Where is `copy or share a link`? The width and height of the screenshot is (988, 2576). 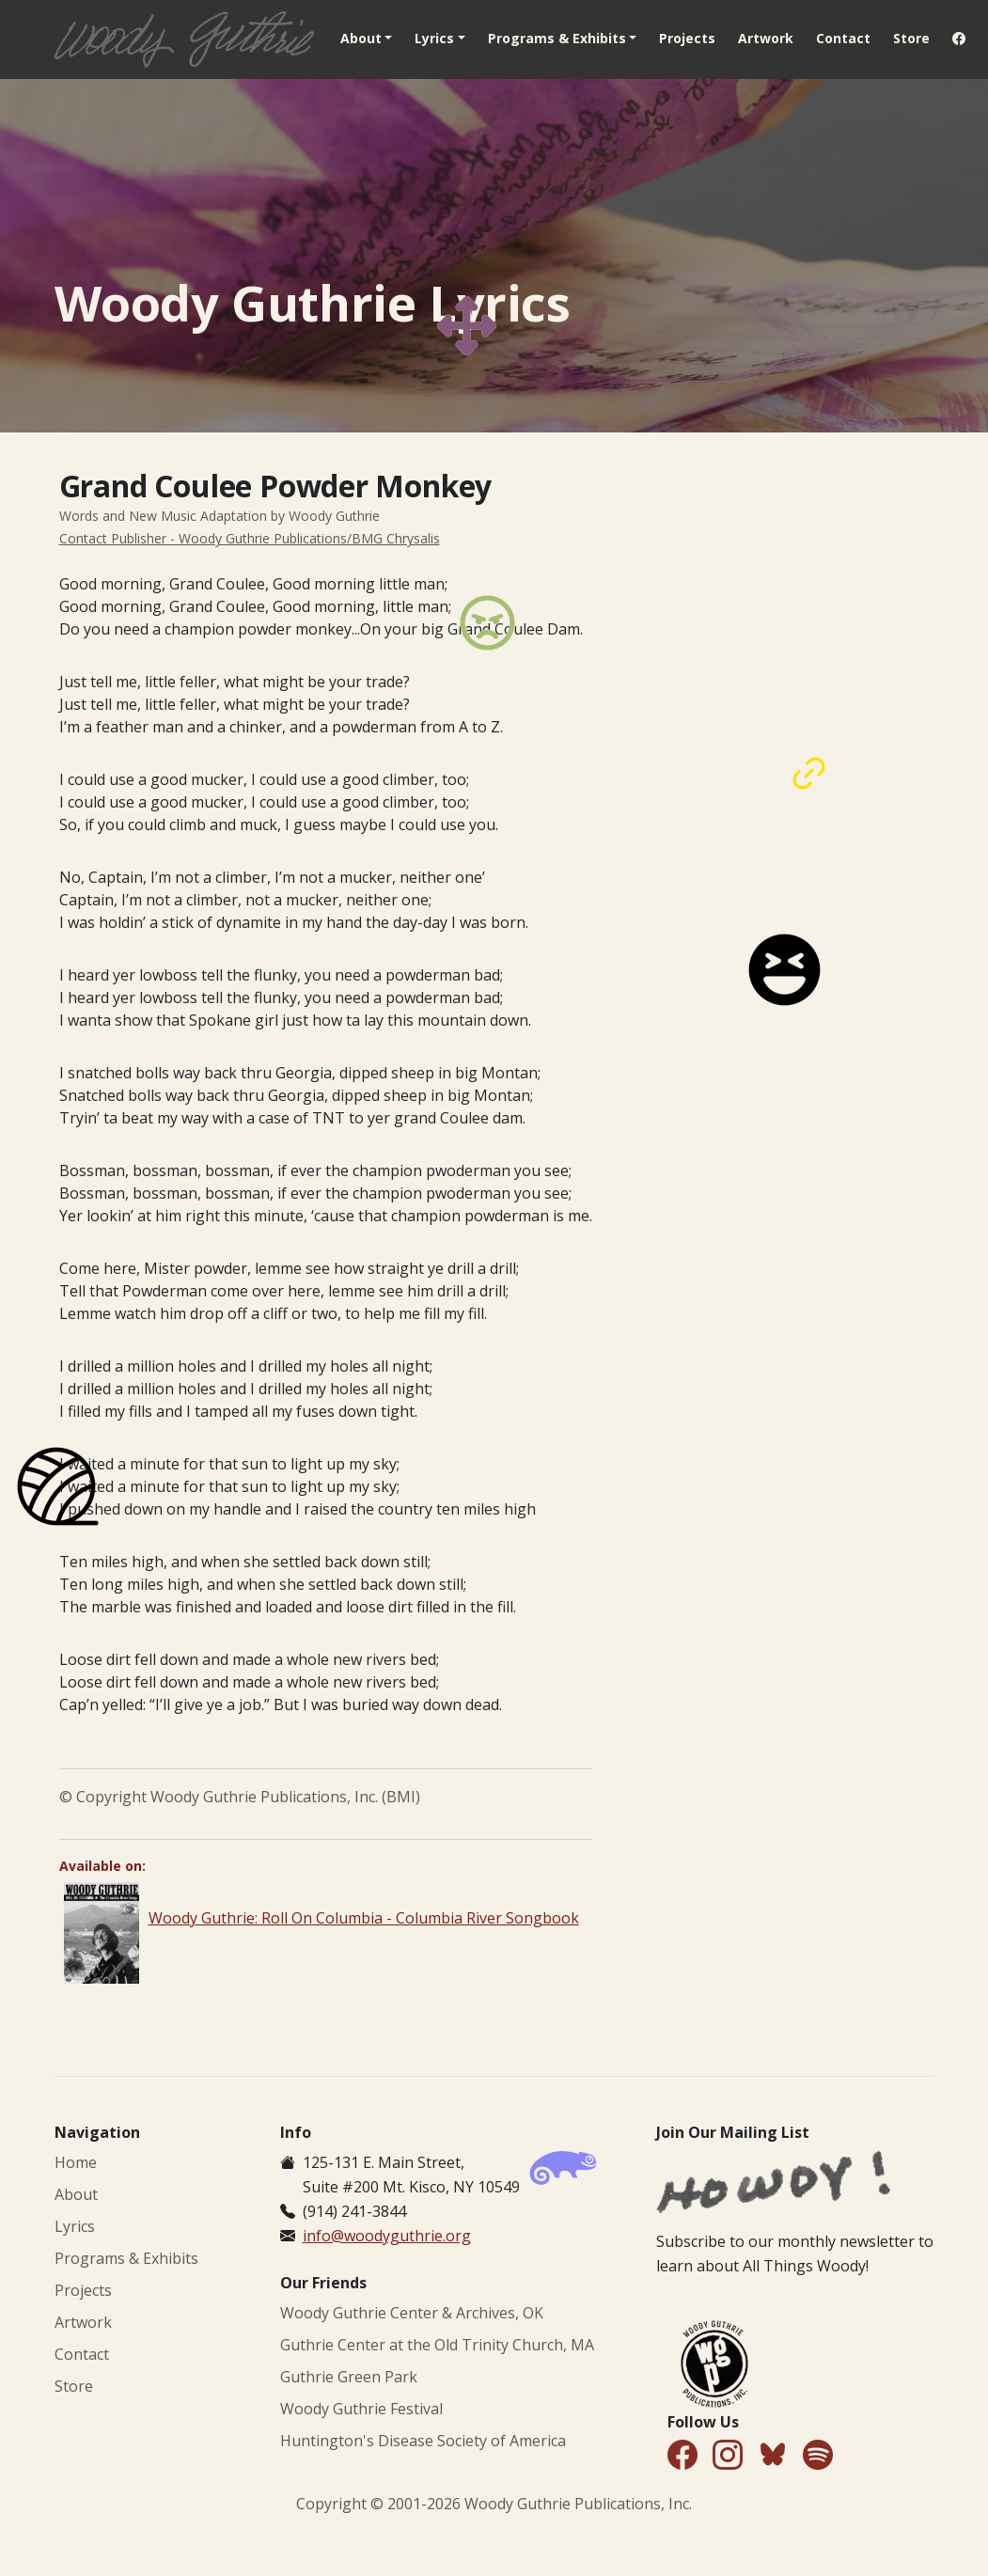 copy or share a link is located at coordinates (808, 773).